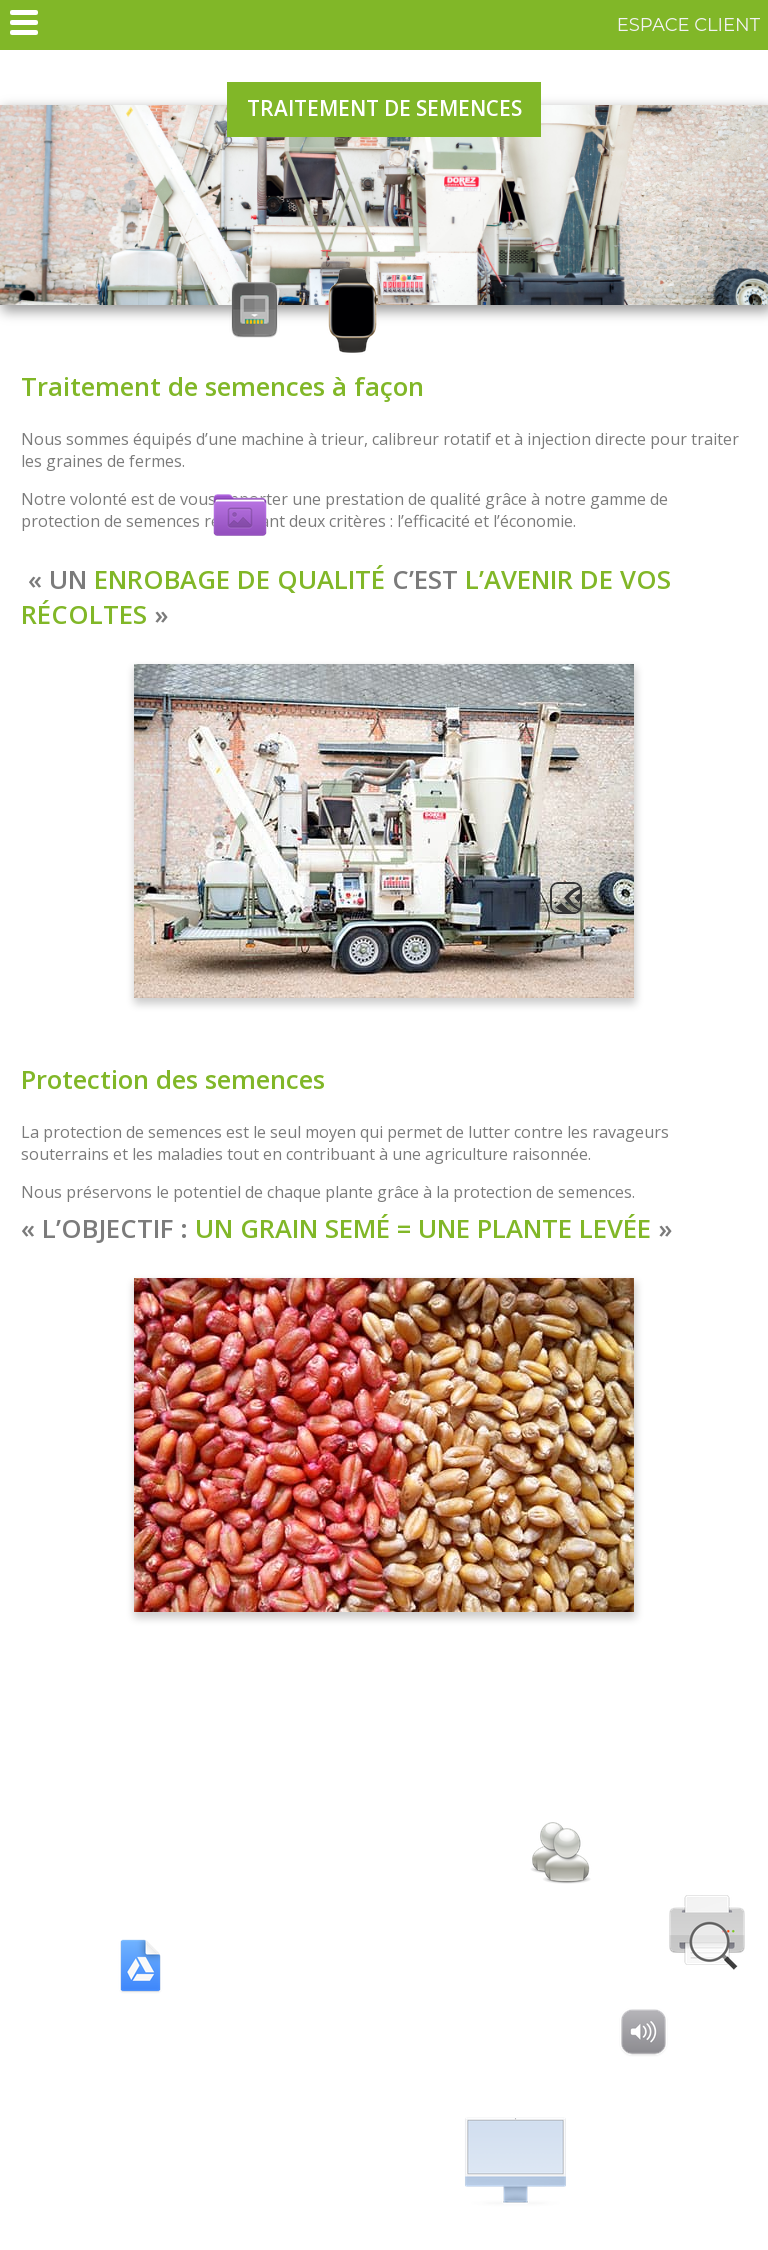 Image resolution: width=768 pixels, height=2250 pixels. I want to click on open sound preferences, so click(643, 2032).